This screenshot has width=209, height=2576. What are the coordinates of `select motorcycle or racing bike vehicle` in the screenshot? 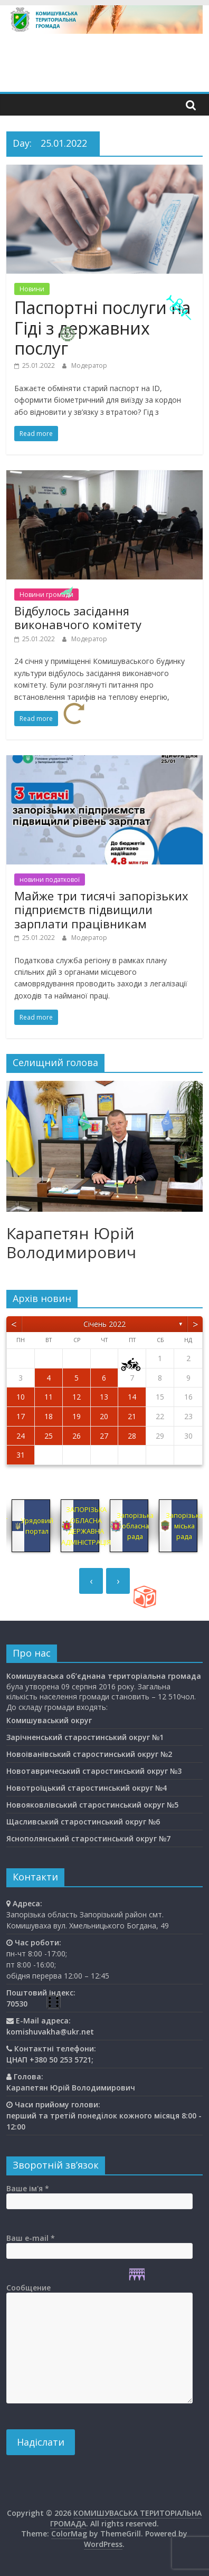 It's located at (130, 1364).